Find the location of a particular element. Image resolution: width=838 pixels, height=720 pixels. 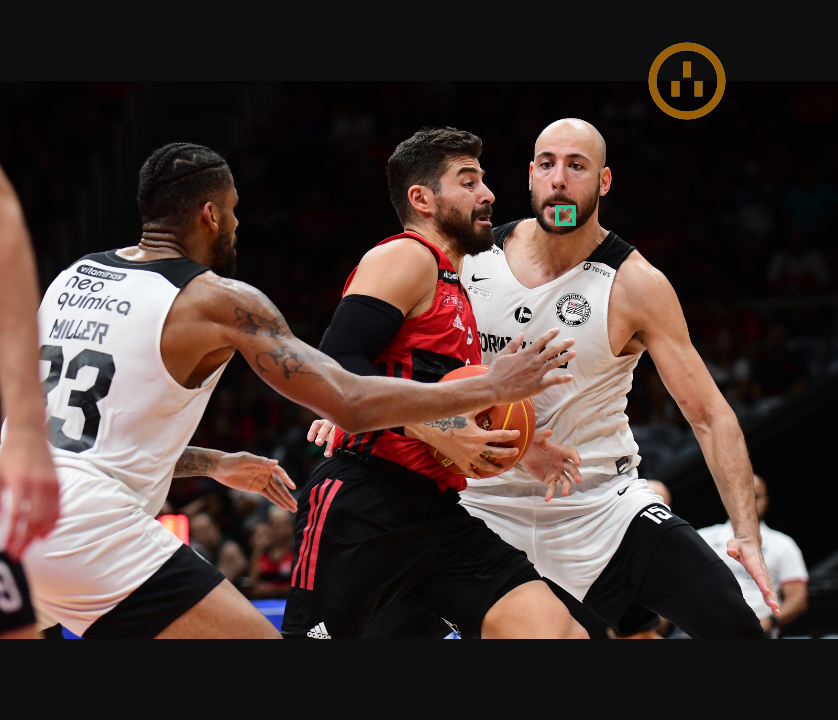

electrical outlet or power socket indicator is located at coordinates (687, 81).